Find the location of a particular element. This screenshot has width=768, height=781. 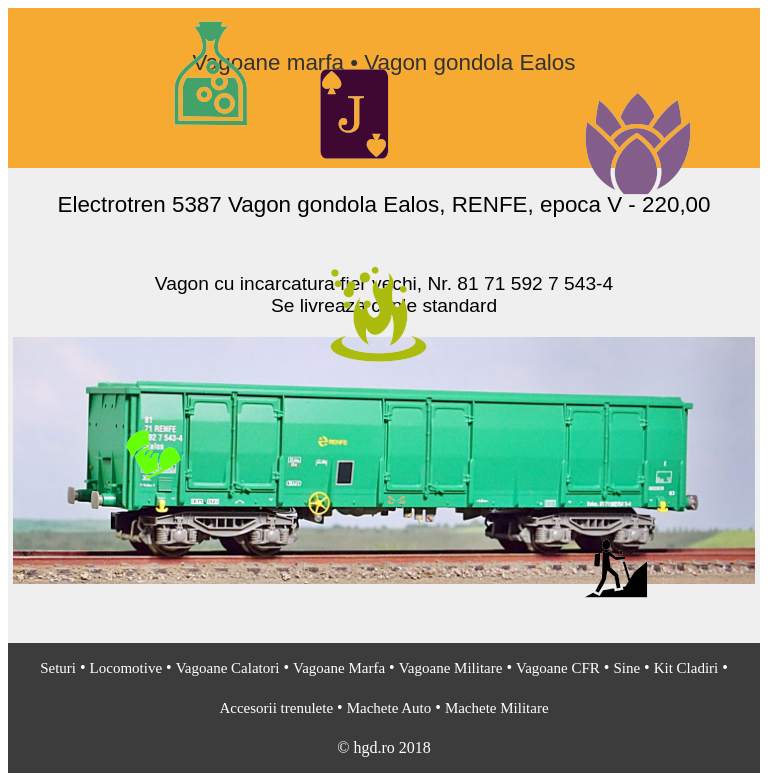

indicates fire damage or burning status effect is located at coordinates (378, 313).